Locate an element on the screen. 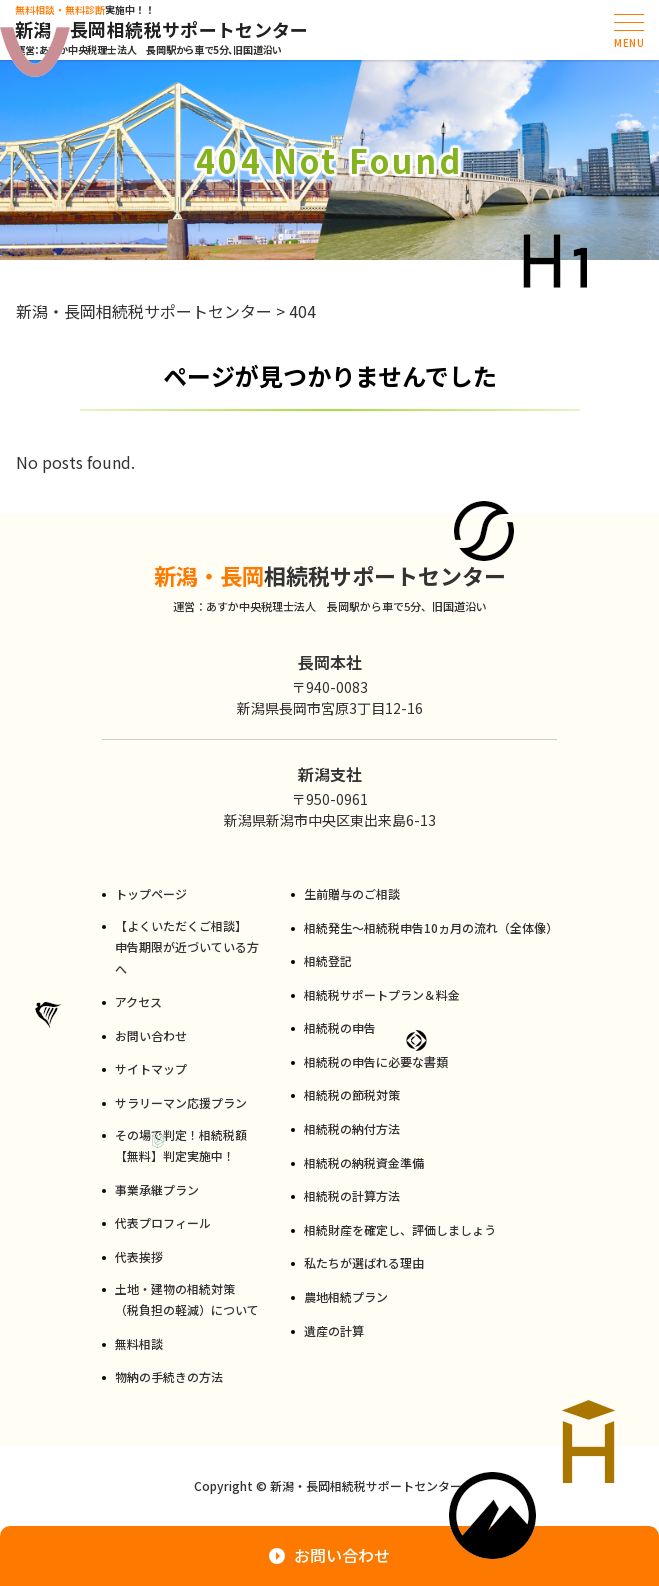  cinnamon desktop environment logo is located at coordinates (492, 1515).